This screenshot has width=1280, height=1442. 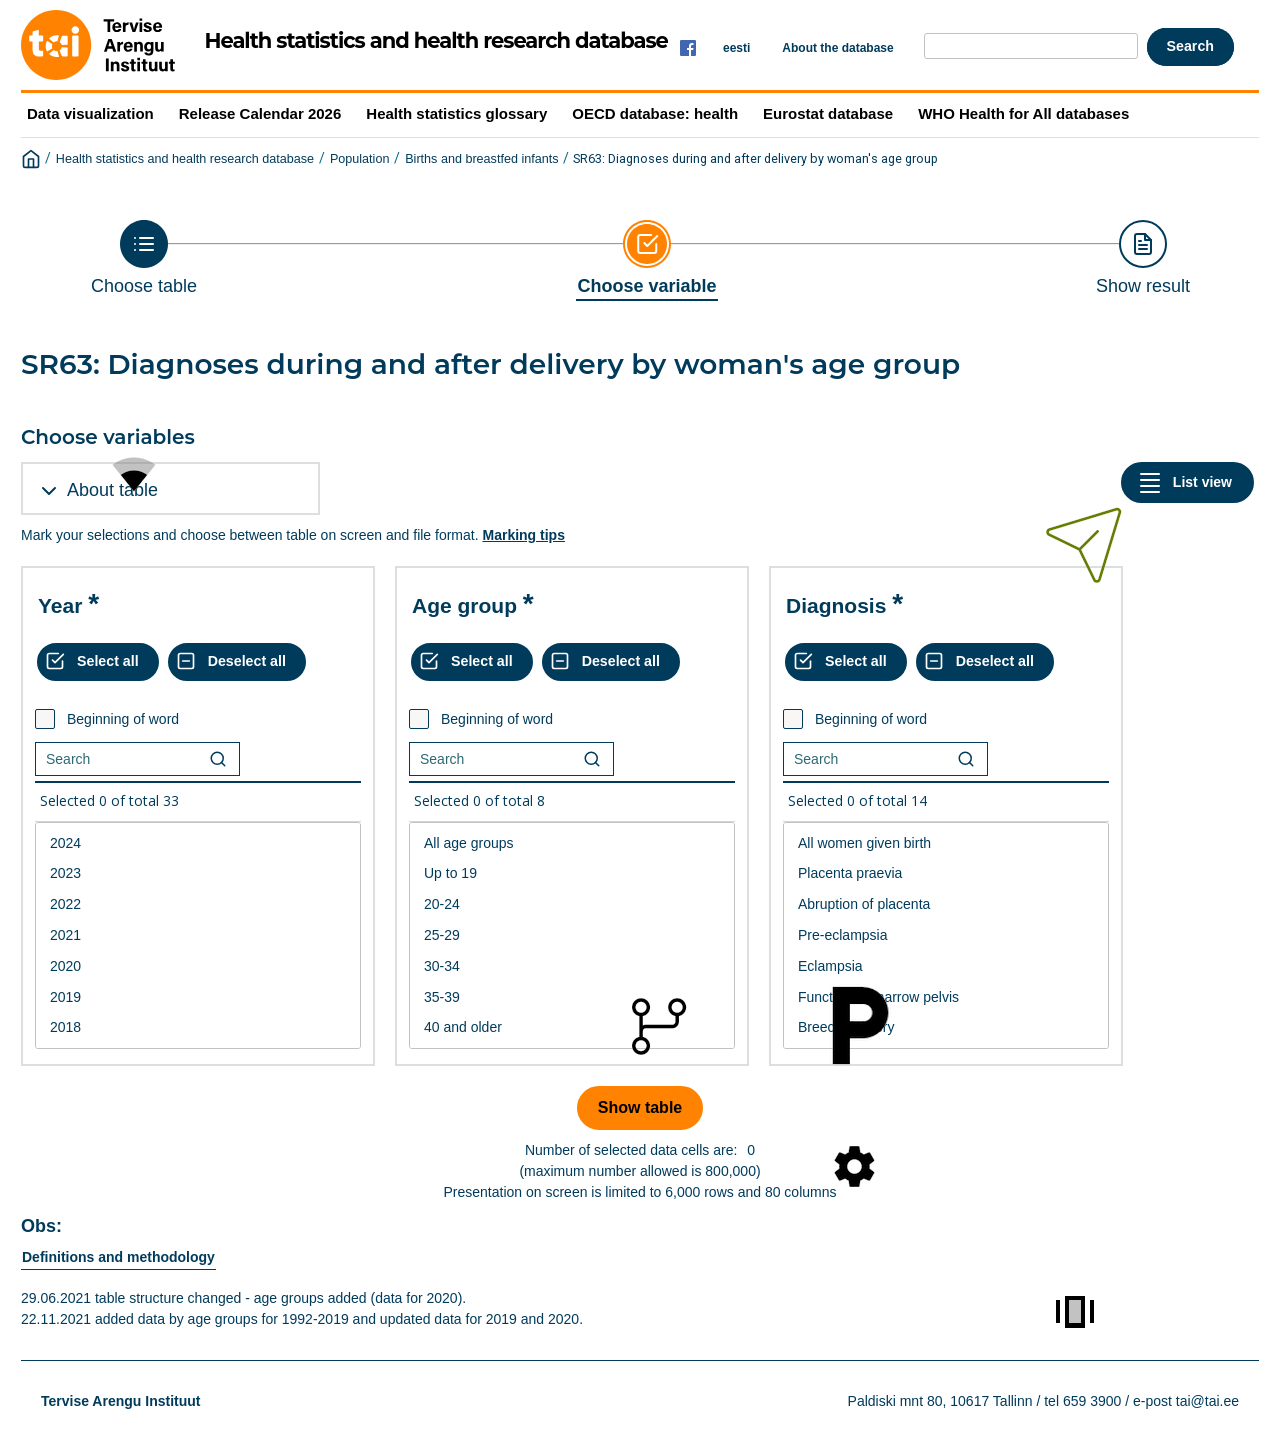 I want to click on view repository branches, so click(x=655, y=1026).